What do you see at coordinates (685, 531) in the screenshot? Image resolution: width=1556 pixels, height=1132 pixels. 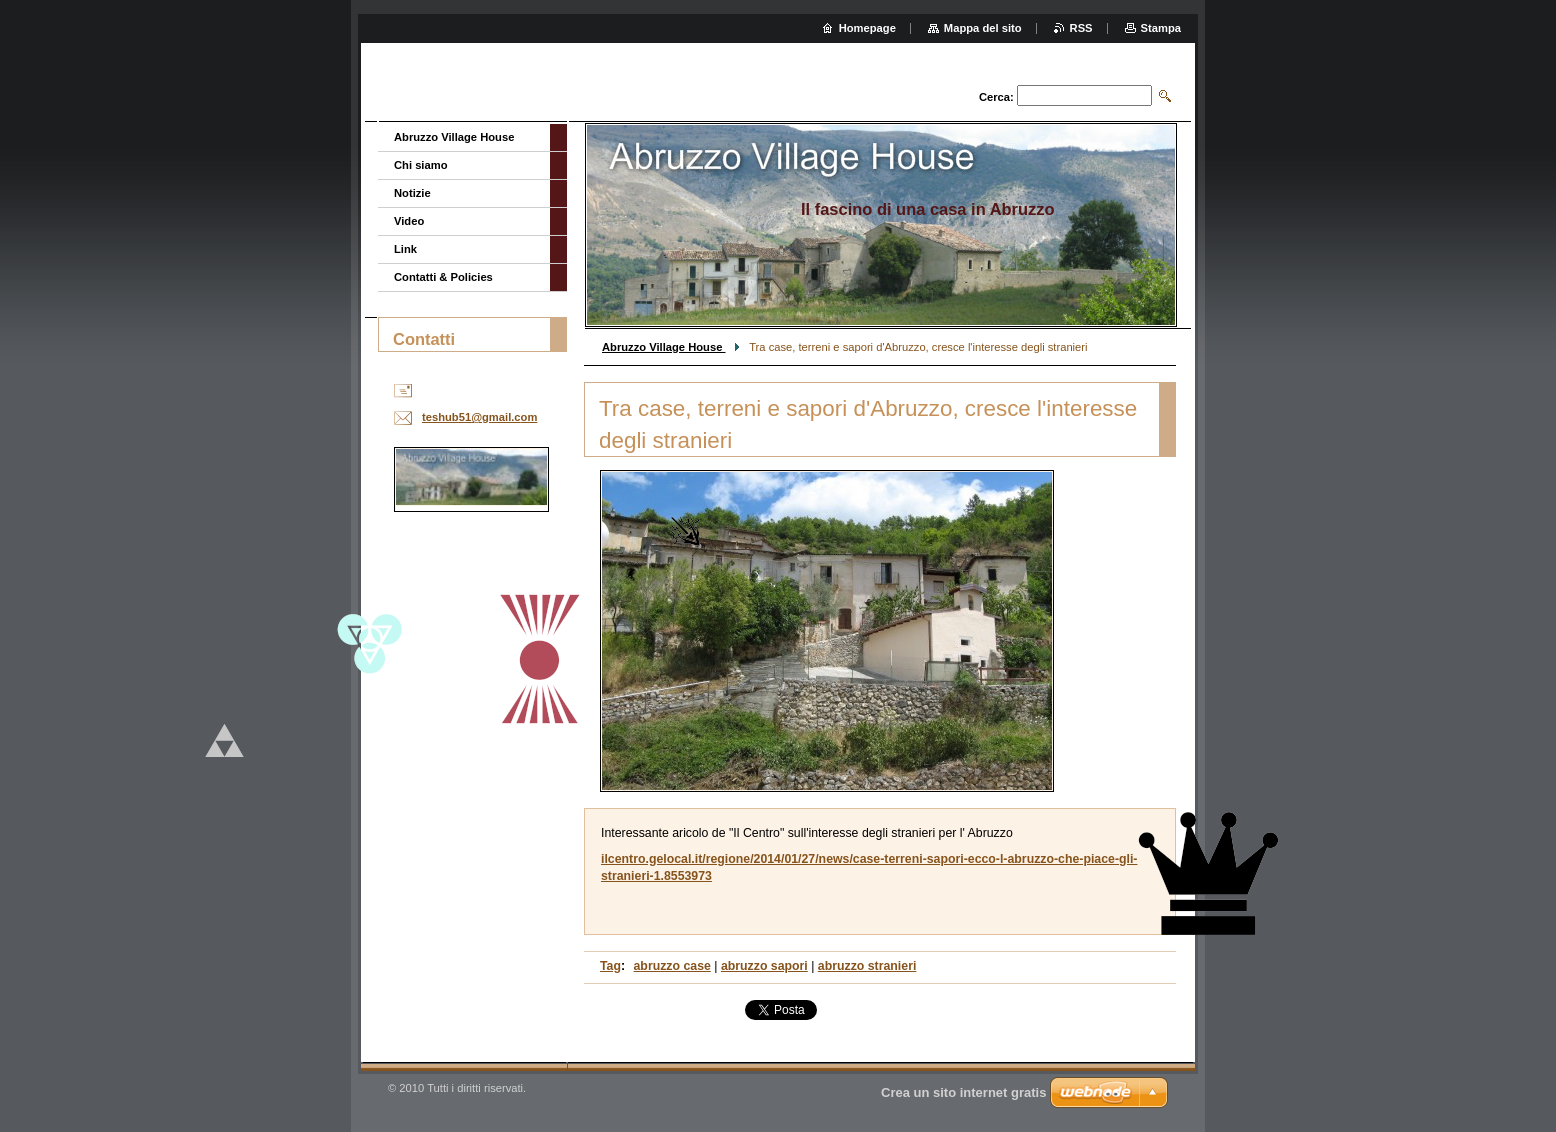 I see `activate charged arrow ability` at bounding box center [685, 531].